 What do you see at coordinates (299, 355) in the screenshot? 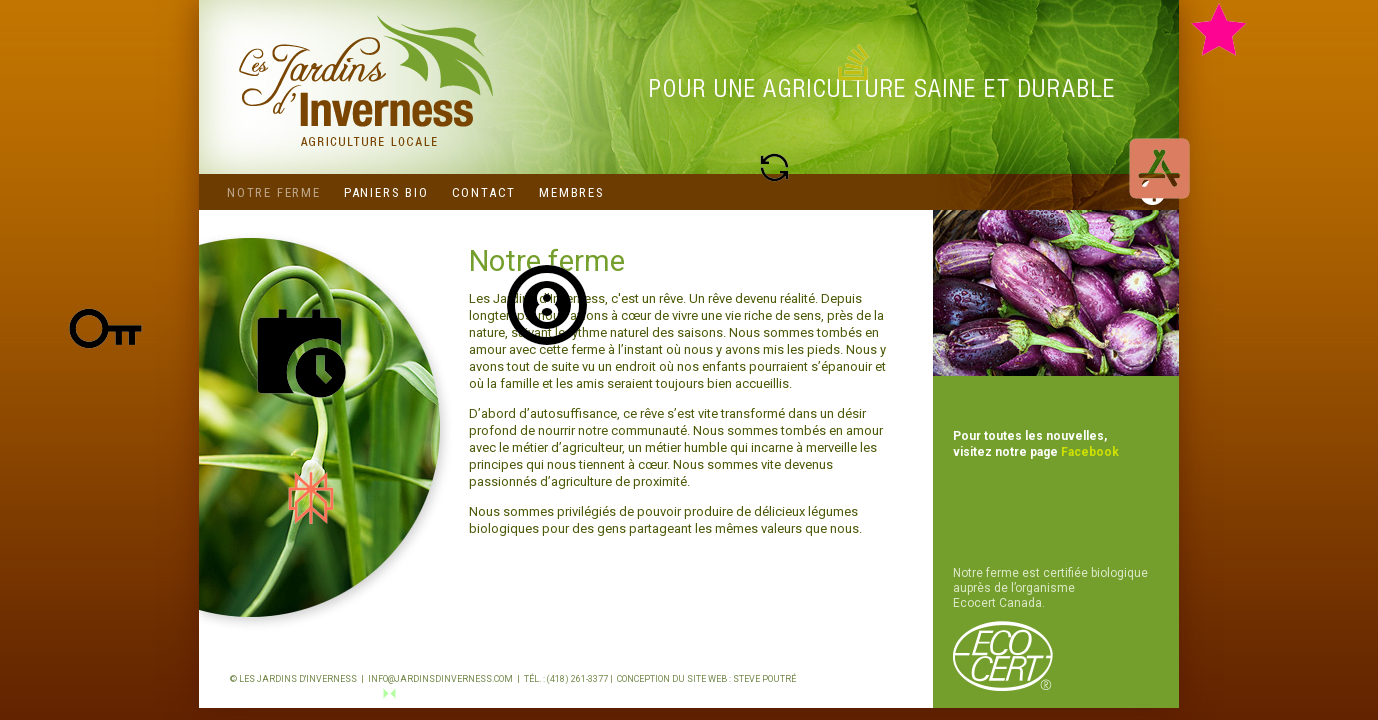
I see `view scheduled events or appointments` at bounding box center [299, 355].